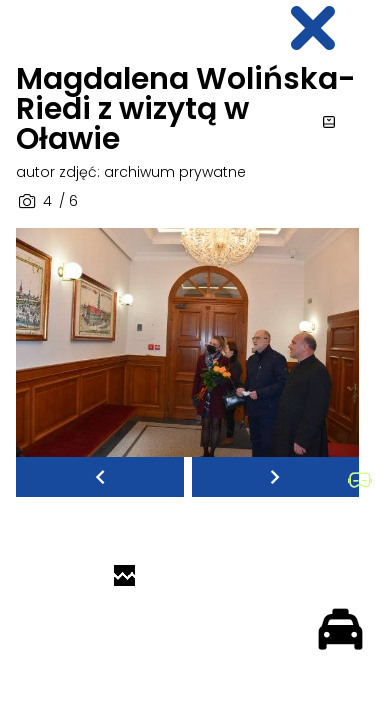  What do you see at coordinates (125, 576) in the screenshot?
I see `indicates image failed to load` at bounding box center [125, 576].